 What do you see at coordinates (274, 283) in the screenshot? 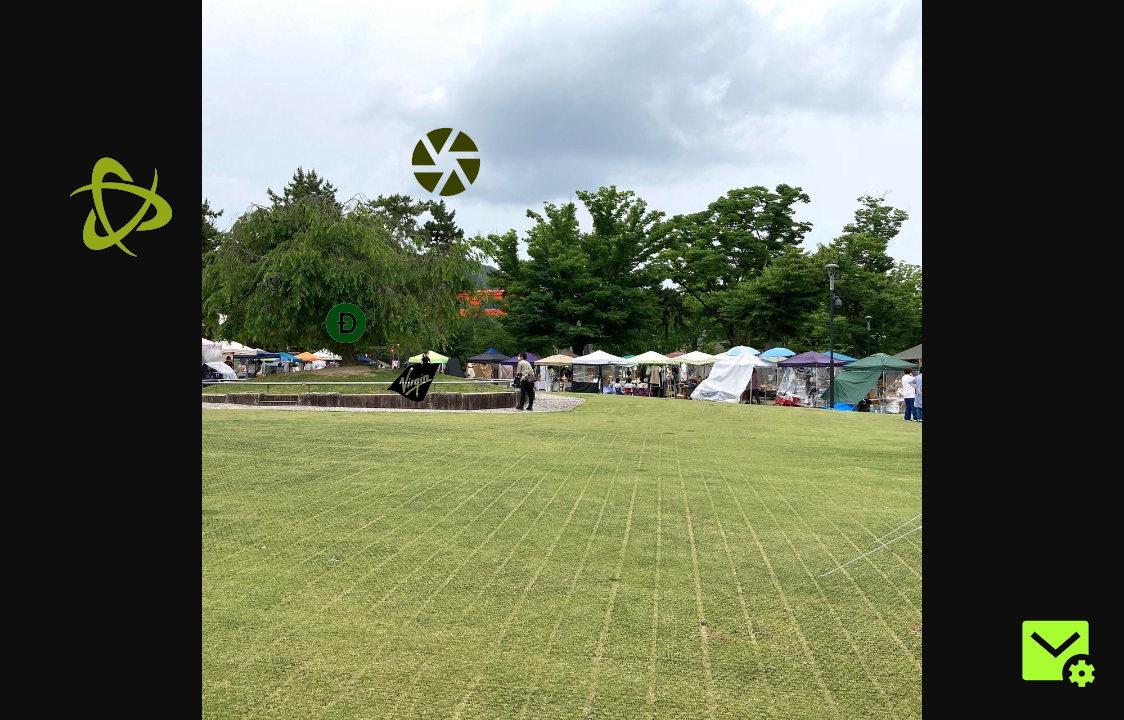
I see `open Firefox browser` at bounding box center [274, 283].